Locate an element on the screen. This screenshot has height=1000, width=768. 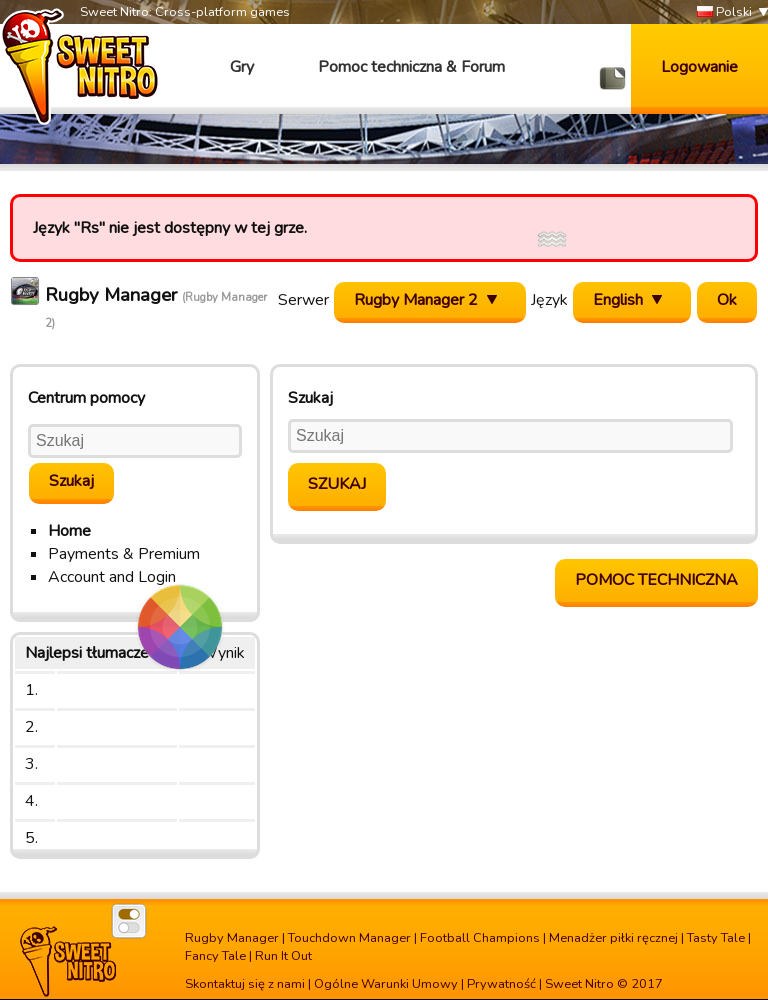
open gnome tweaks to customize desktop settings is located at coordinates (129, 921).